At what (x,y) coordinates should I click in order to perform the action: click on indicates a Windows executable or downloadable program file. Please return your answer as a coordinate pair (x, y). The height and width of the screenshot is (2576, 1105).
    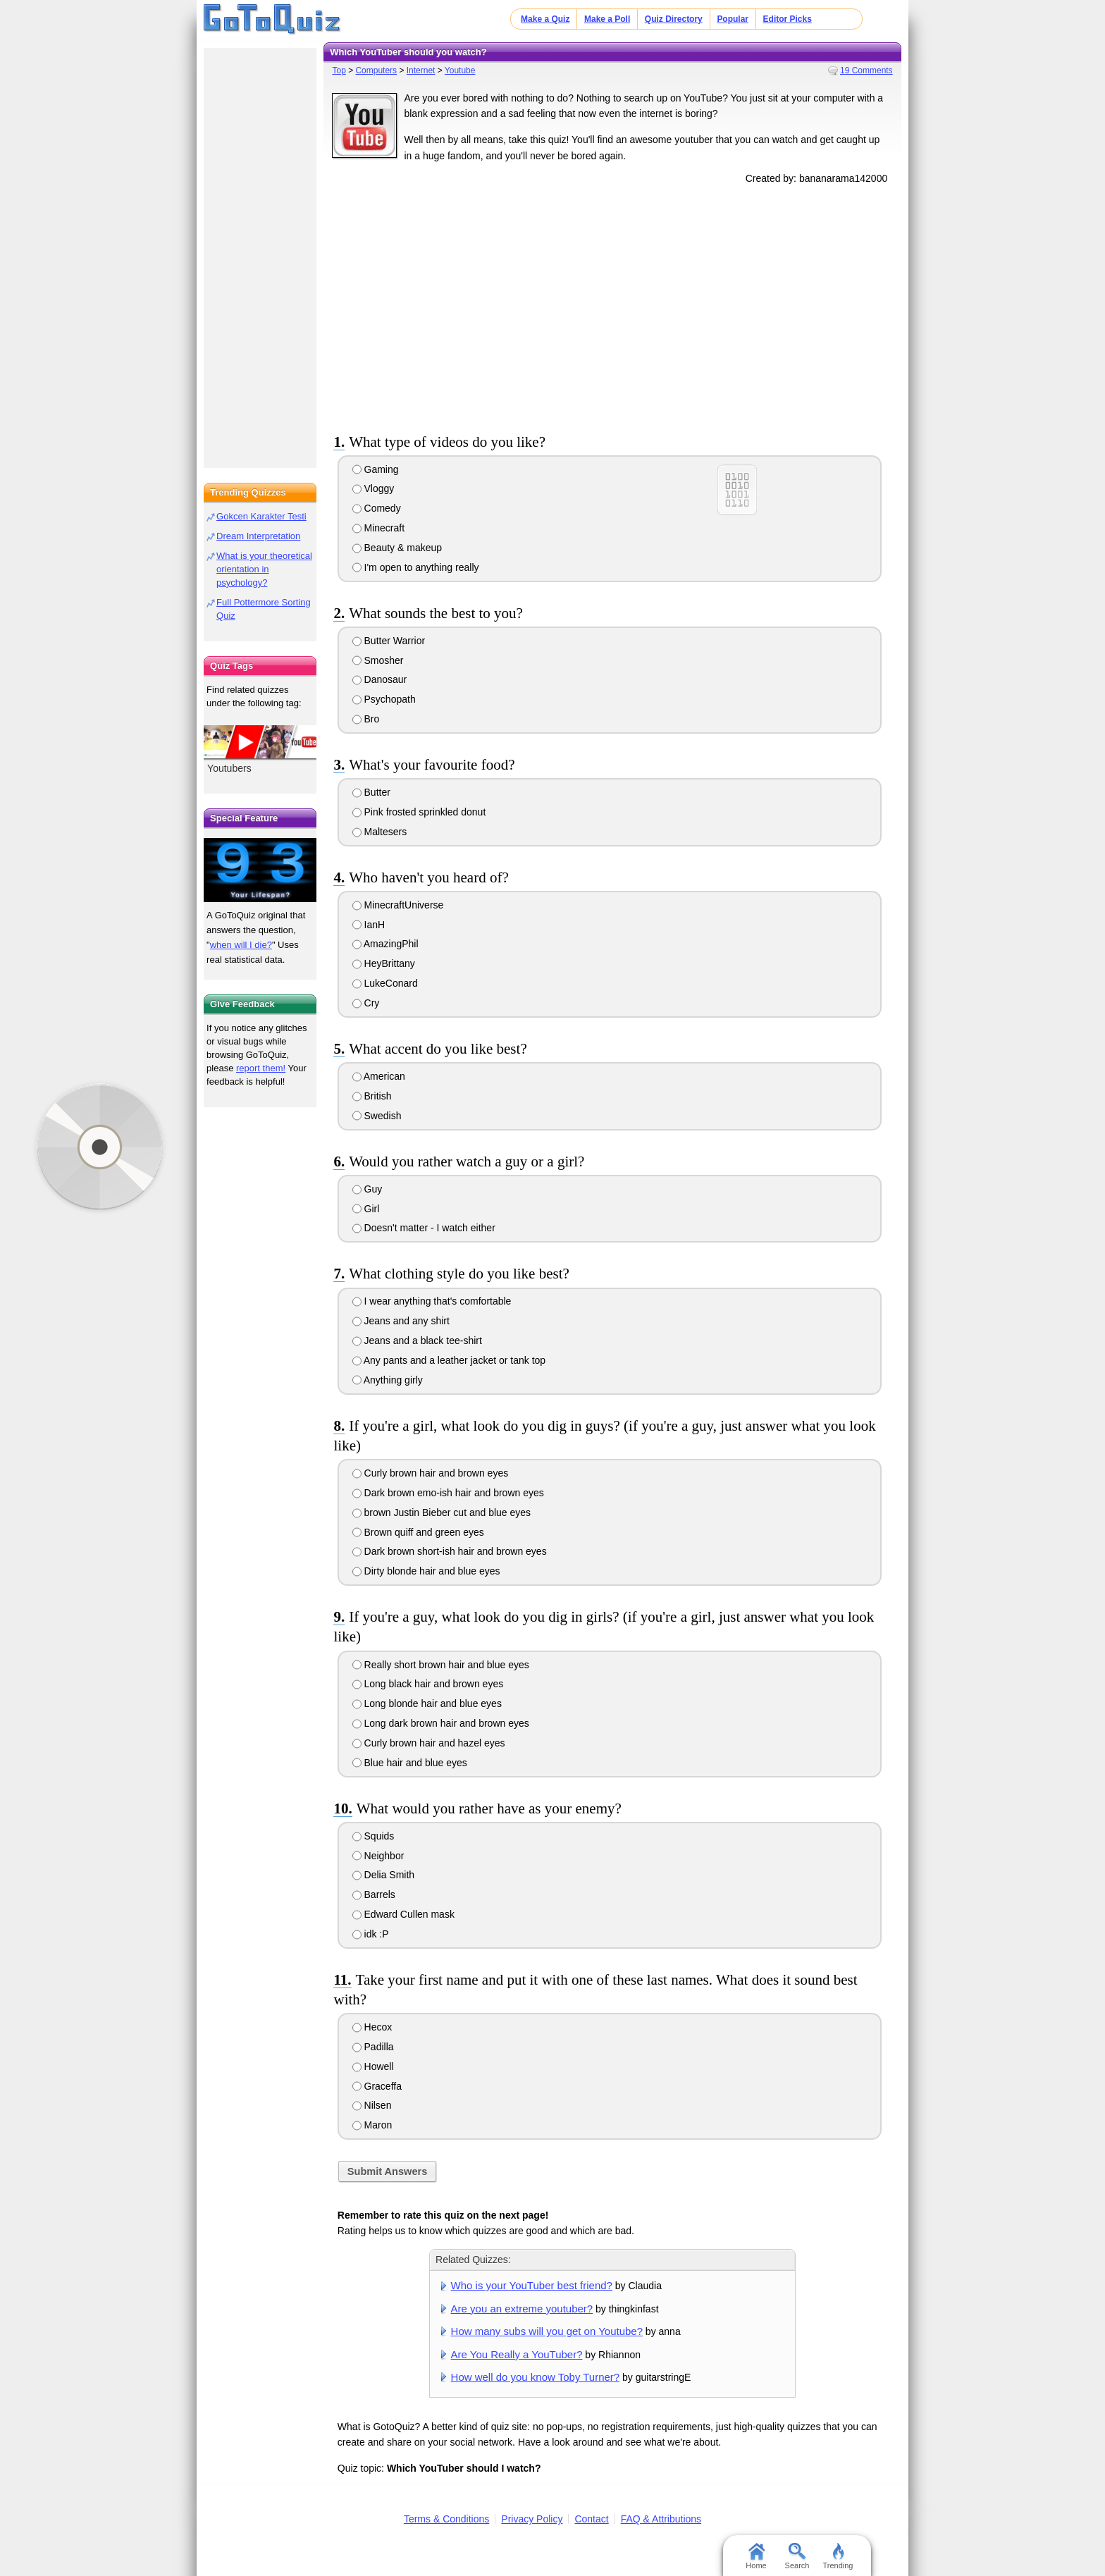
    Looking at the image, I should click on (737, 490).